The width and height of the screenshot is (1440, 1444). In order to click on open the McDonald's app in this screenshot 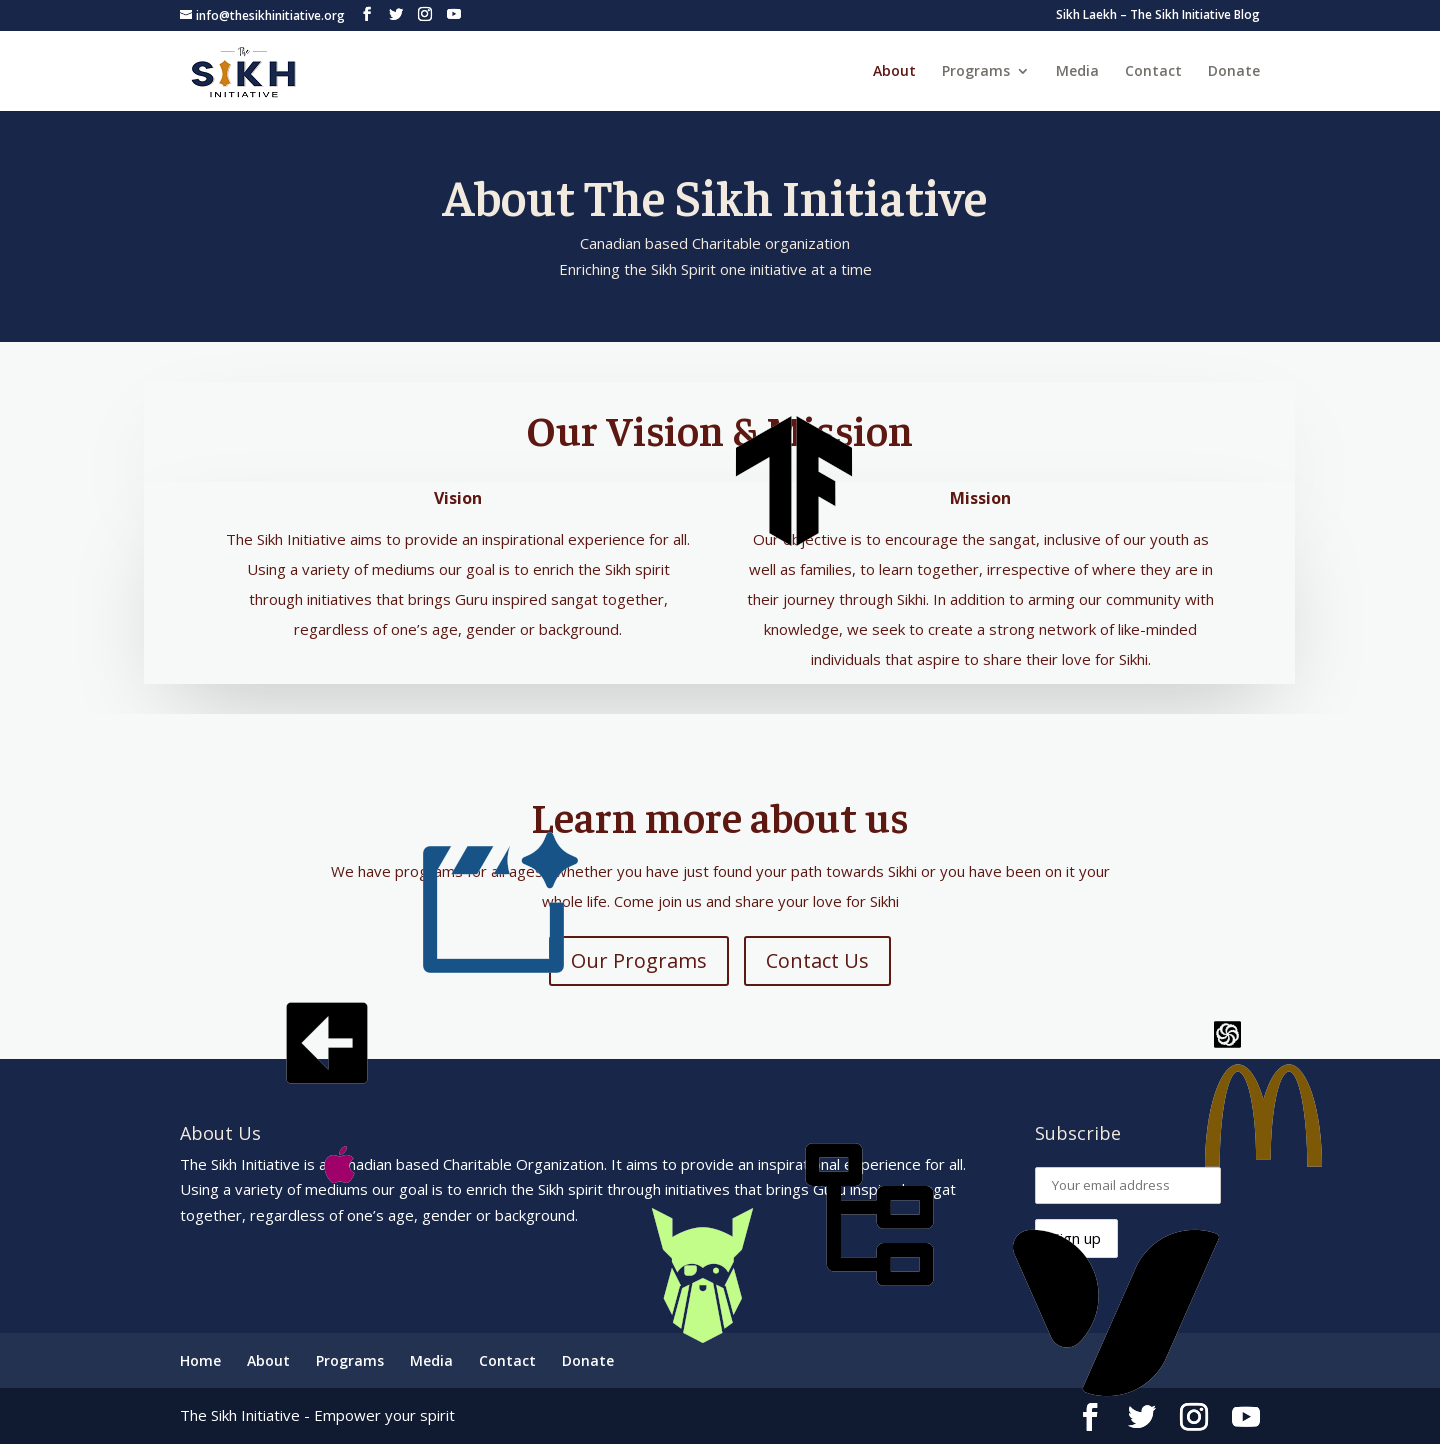, I will do `click(1263, 1115)`.